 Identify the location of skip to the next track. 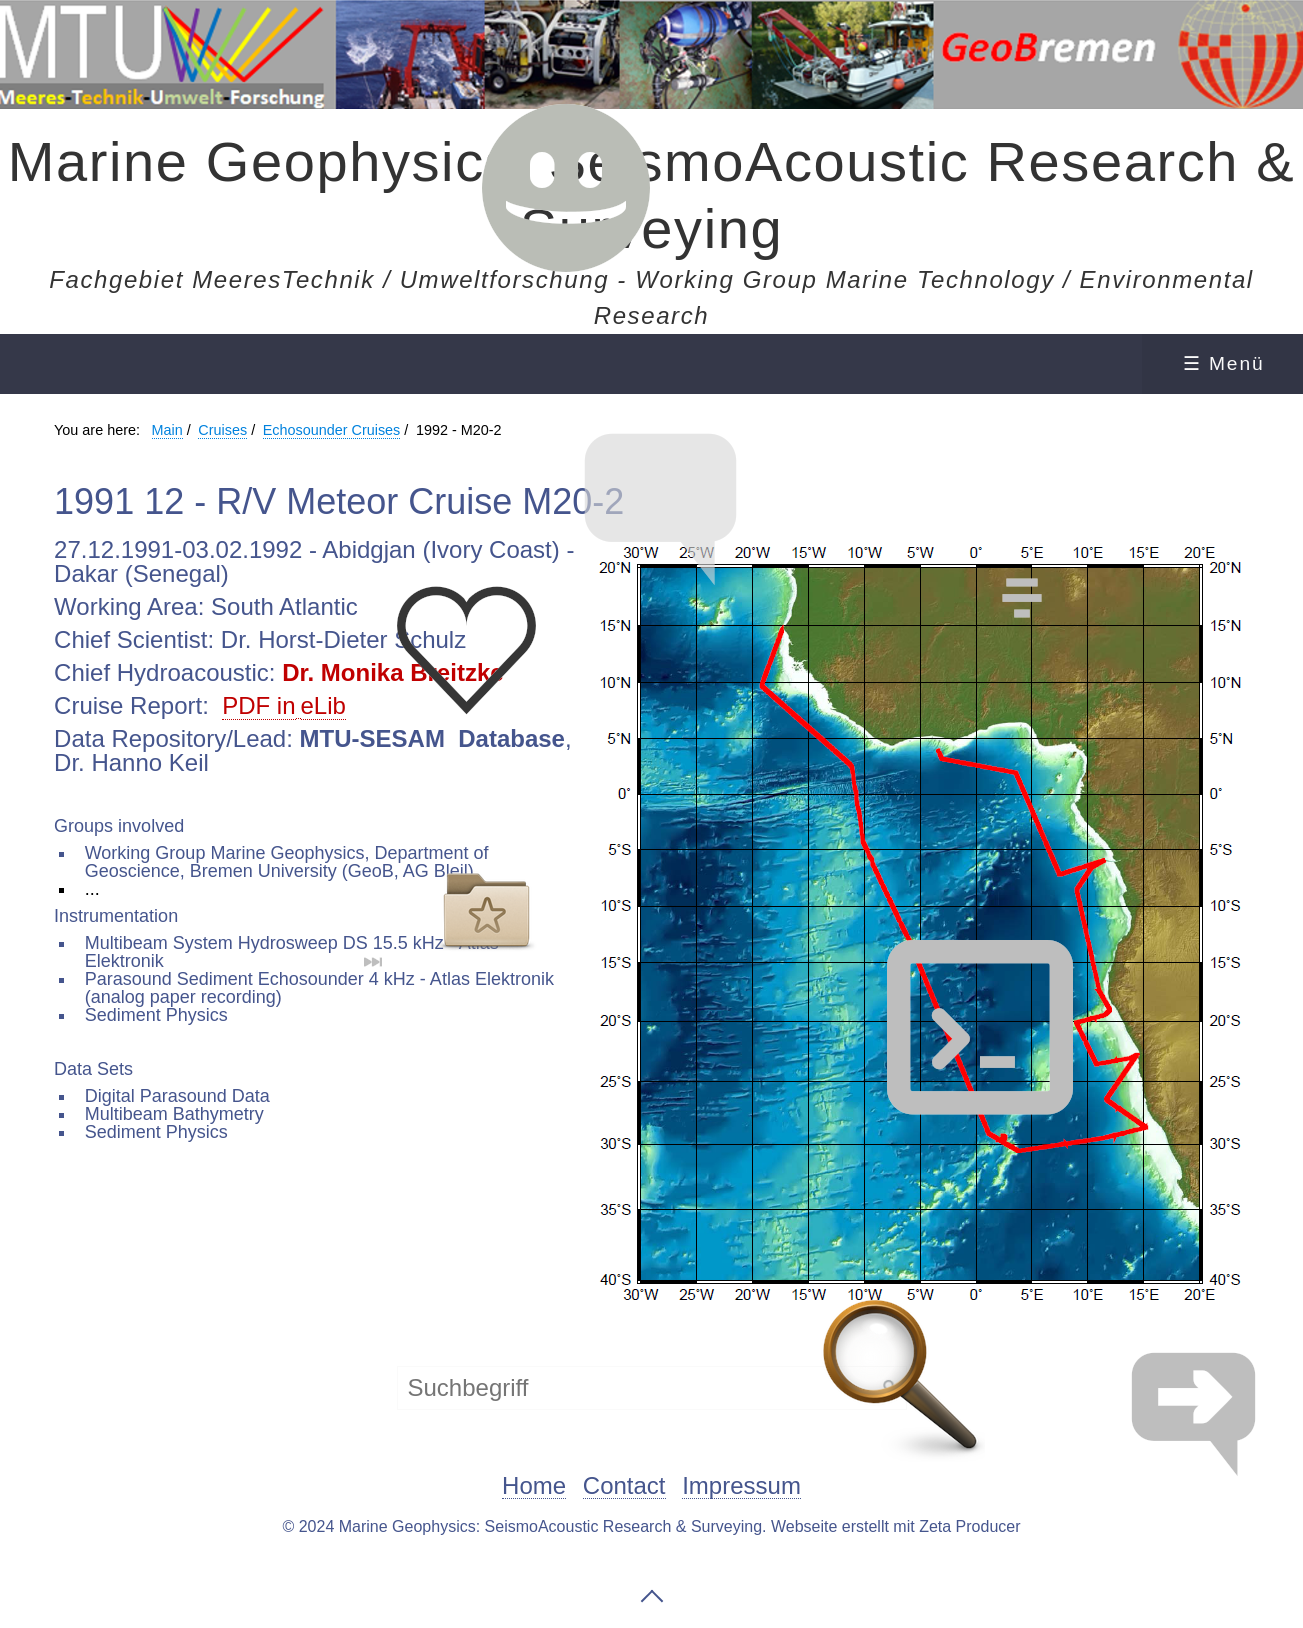
(373, 962).